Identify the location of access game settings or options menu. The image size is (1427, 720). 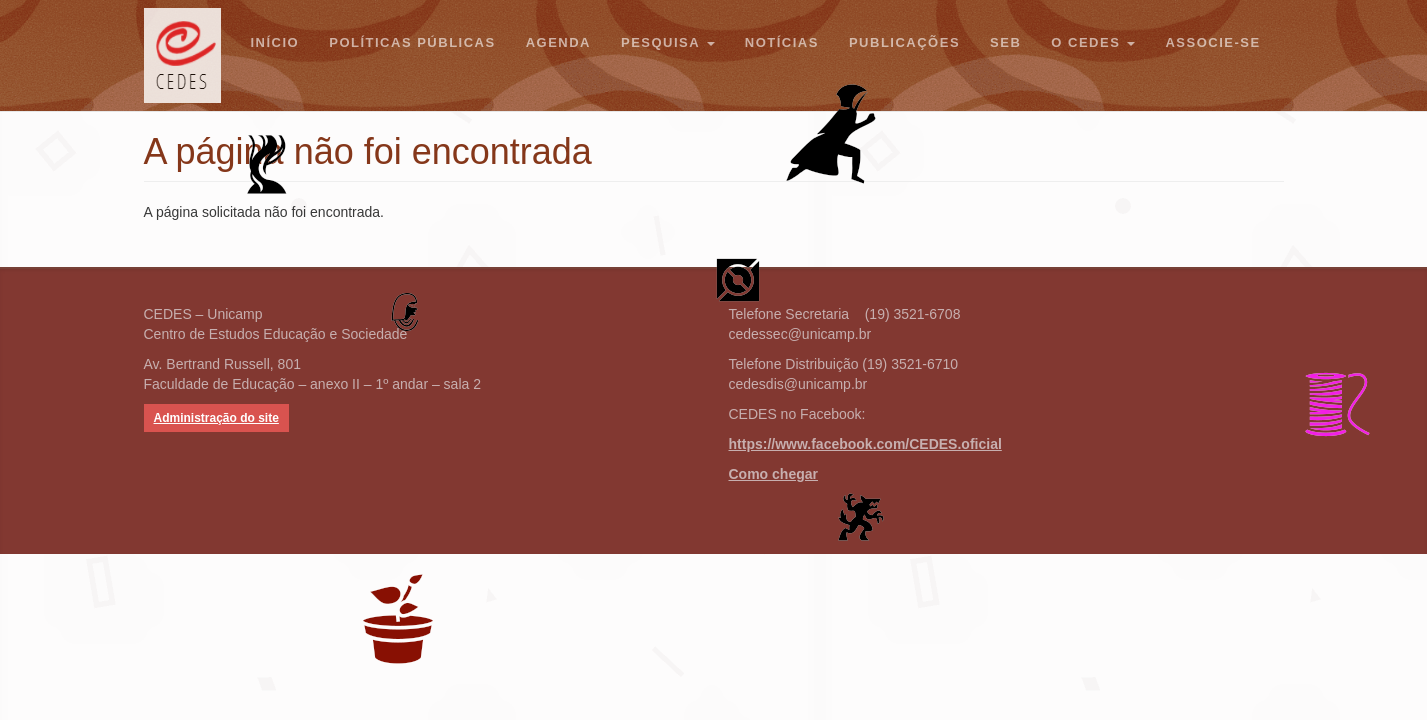
(738, 280).